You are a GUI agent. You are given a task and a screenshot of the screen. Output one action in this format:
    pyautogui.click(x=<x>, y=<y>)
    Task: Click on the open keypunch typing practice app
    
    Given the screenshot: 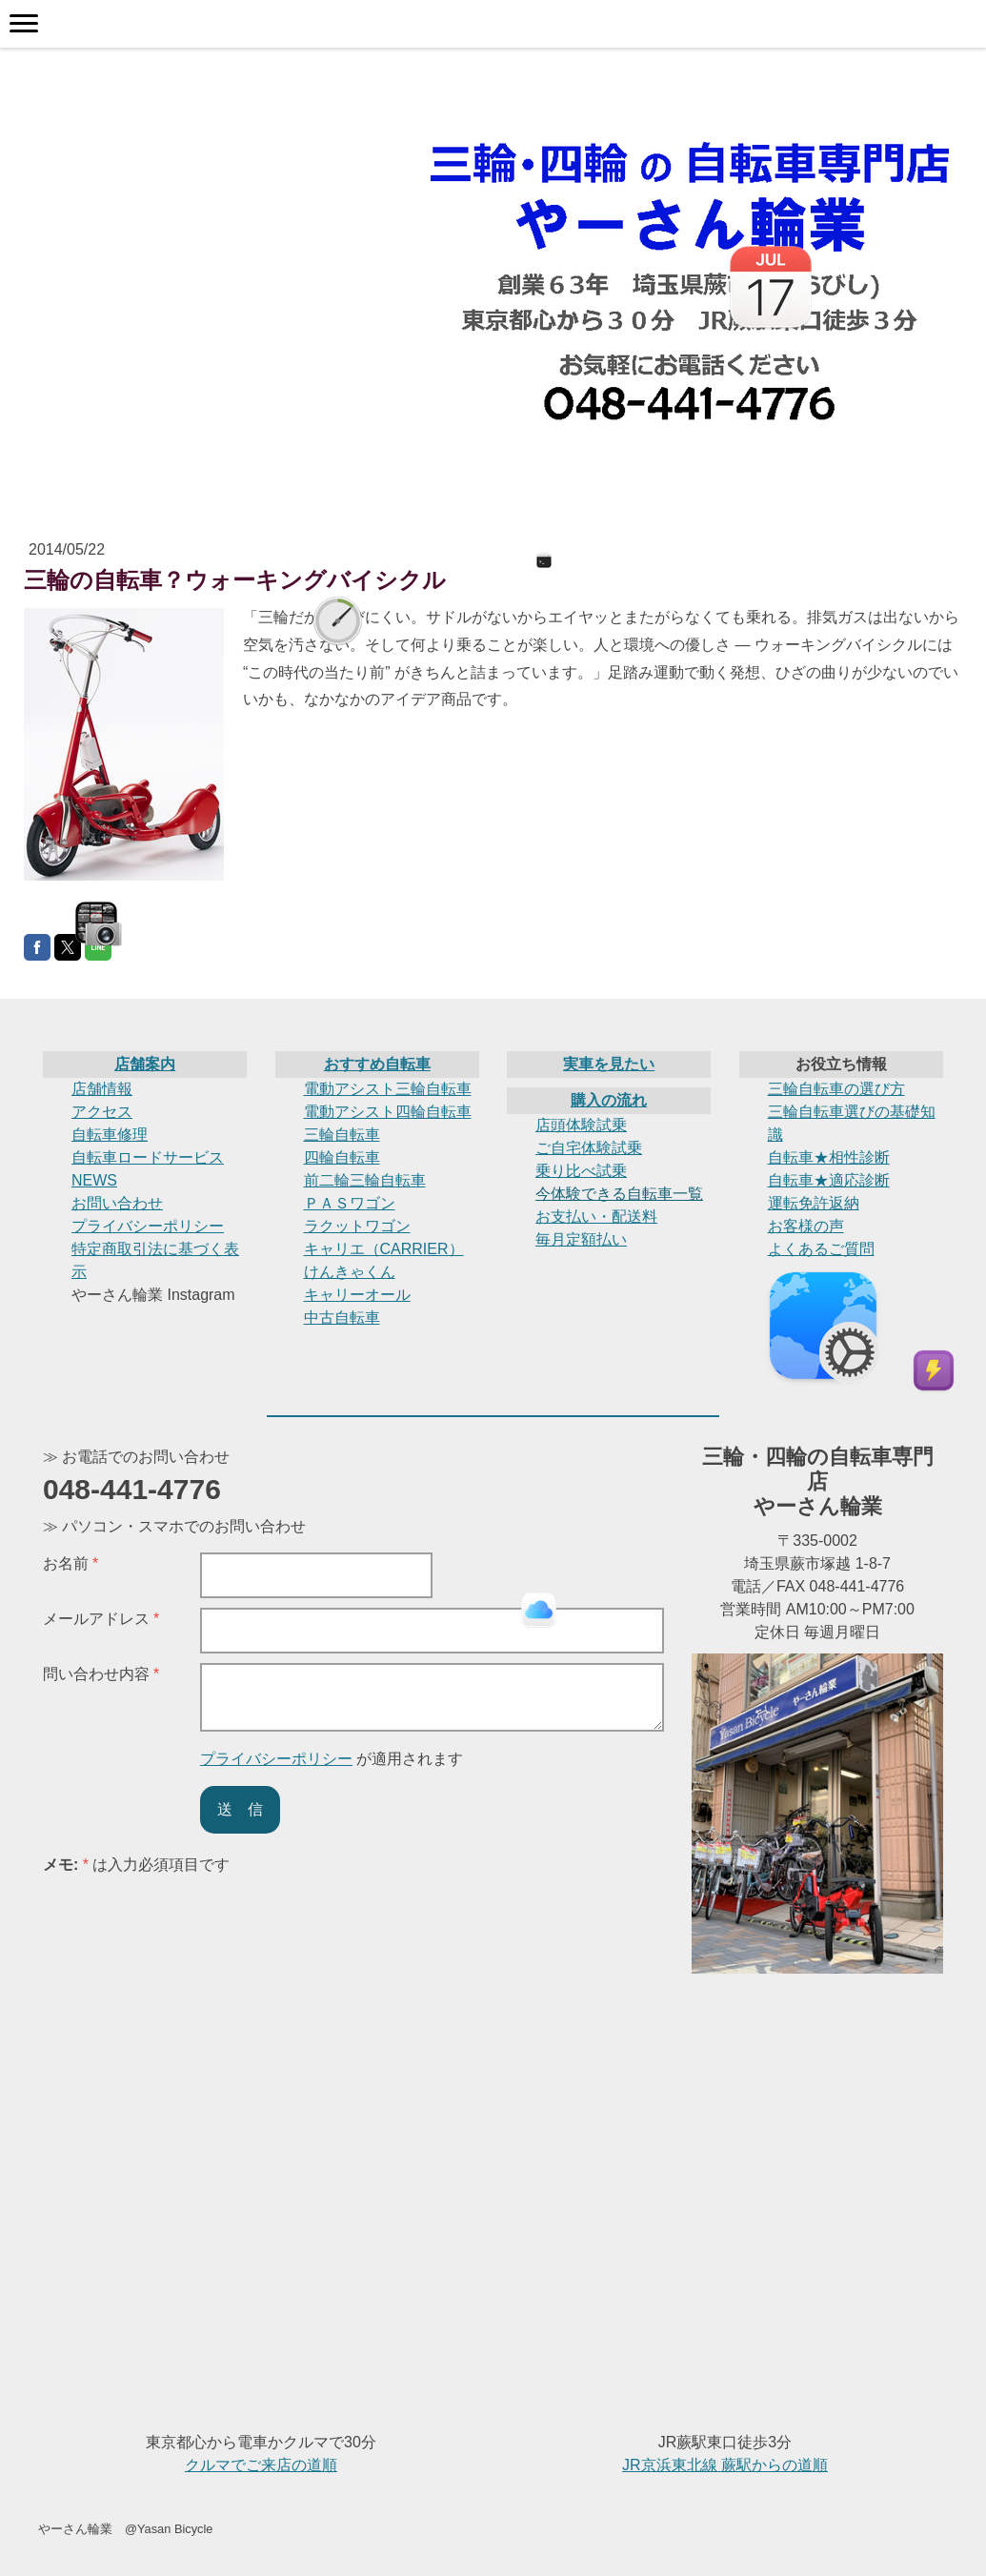 What is the action you would take?
    pyautogui.click(x=934, y=1370)
    